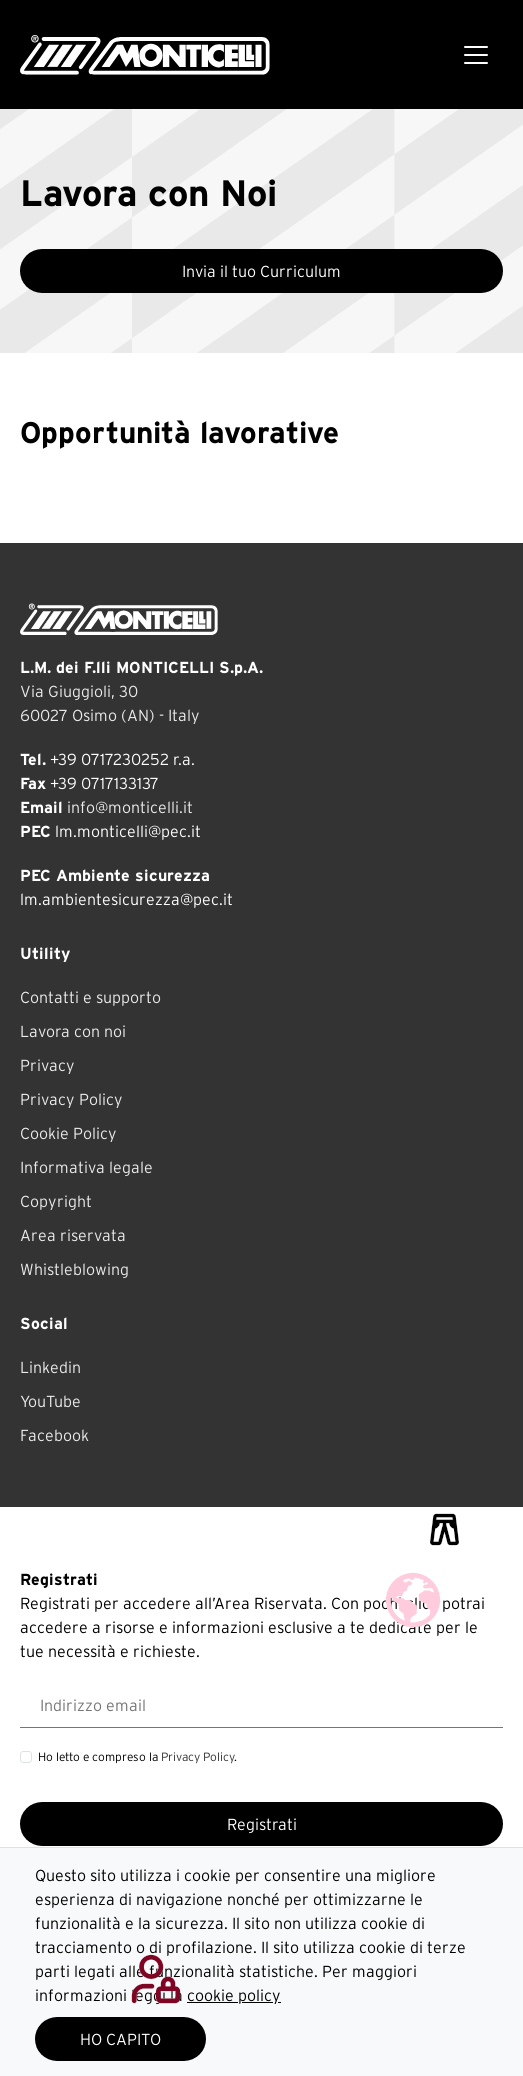  I want to click on browse pants or bottoms category, so click(444, 1529).